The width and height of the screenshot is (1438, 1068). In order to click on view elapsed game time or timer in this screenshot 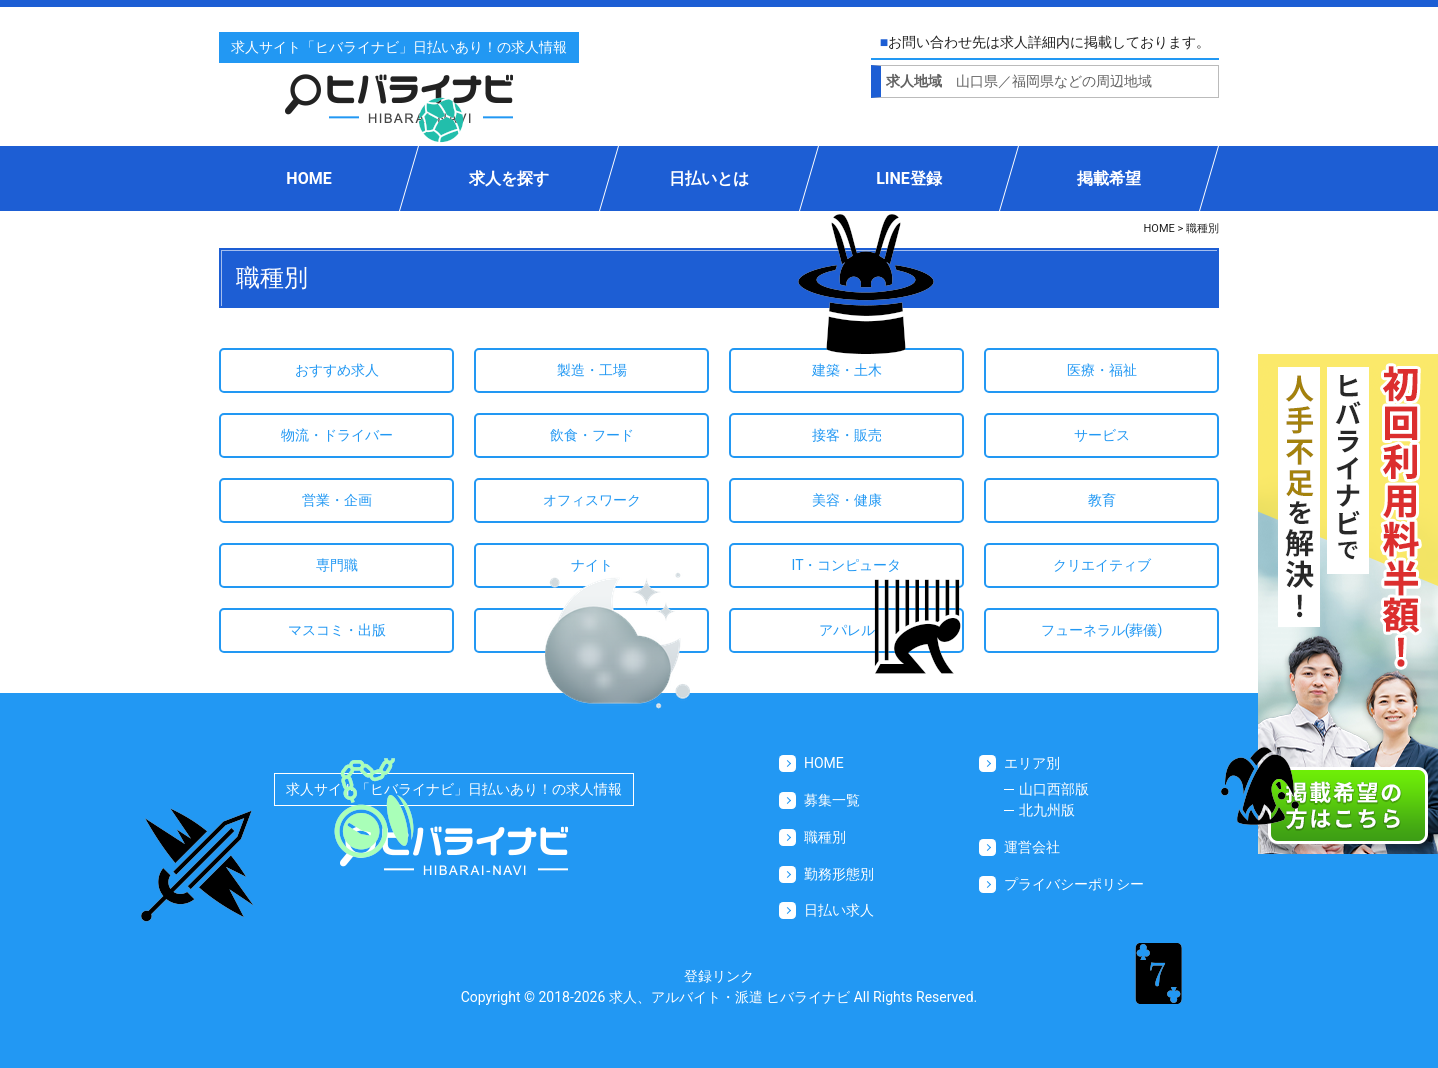, I will do `click(374, 808)`.